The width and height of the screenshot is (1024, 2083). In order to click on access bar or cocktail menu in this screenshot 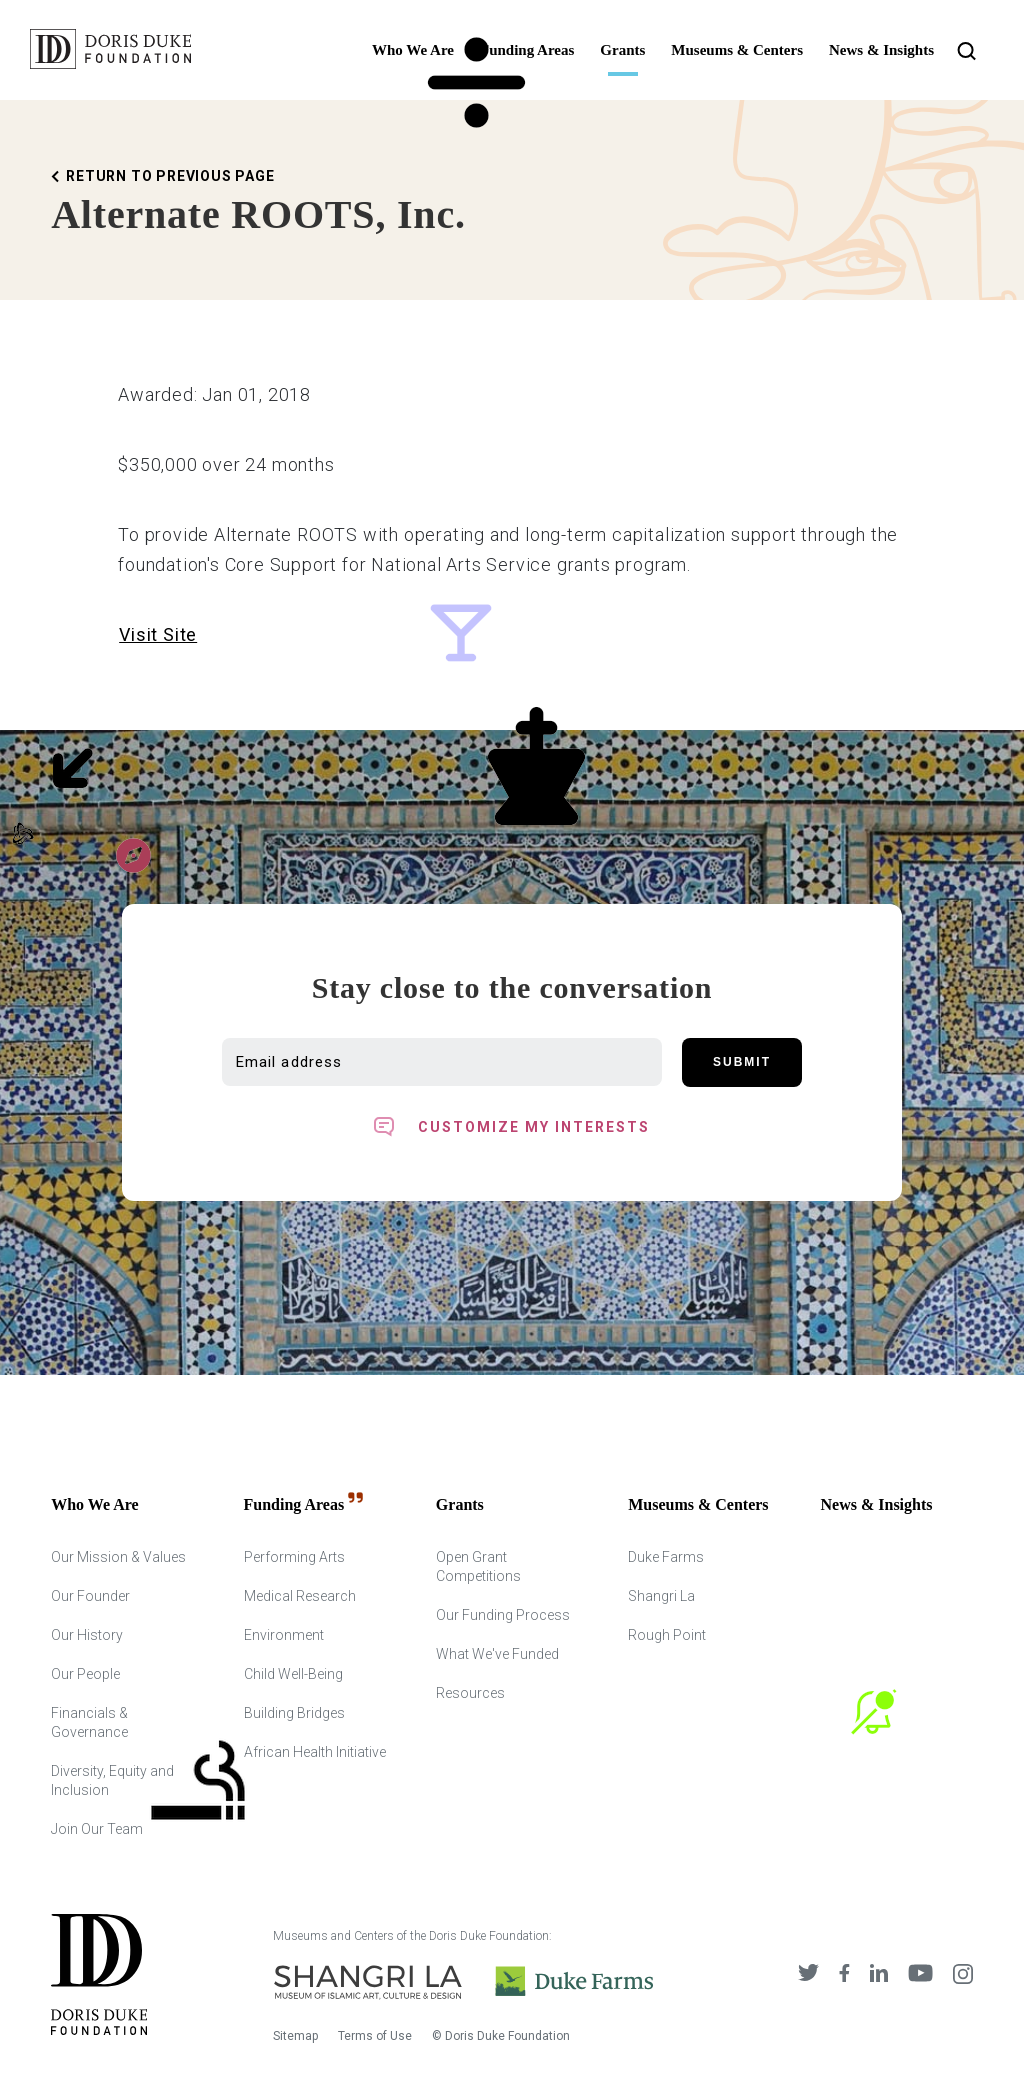, I will do `click(461, 631)`.